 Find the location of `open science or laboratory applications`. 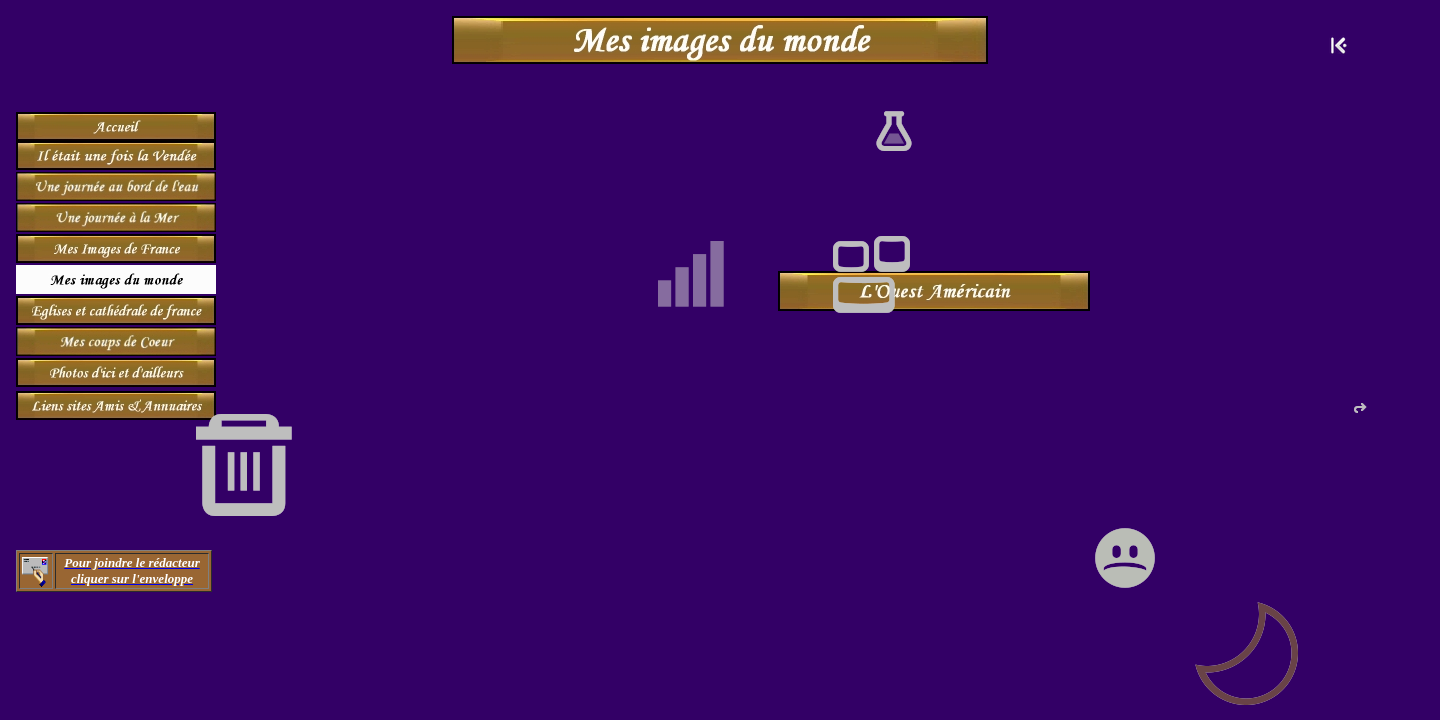

open science or laboratory applications is located at coordinates (894, 131).